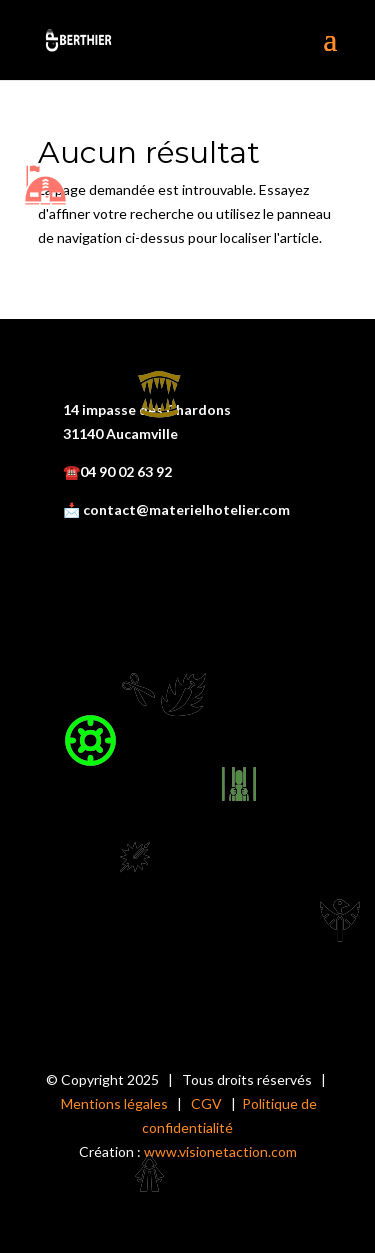 This screenshot has width=375, height=1253. Describe the element at coordinates (138, 689) in the screenshot. I see `cut selected content` at that location.